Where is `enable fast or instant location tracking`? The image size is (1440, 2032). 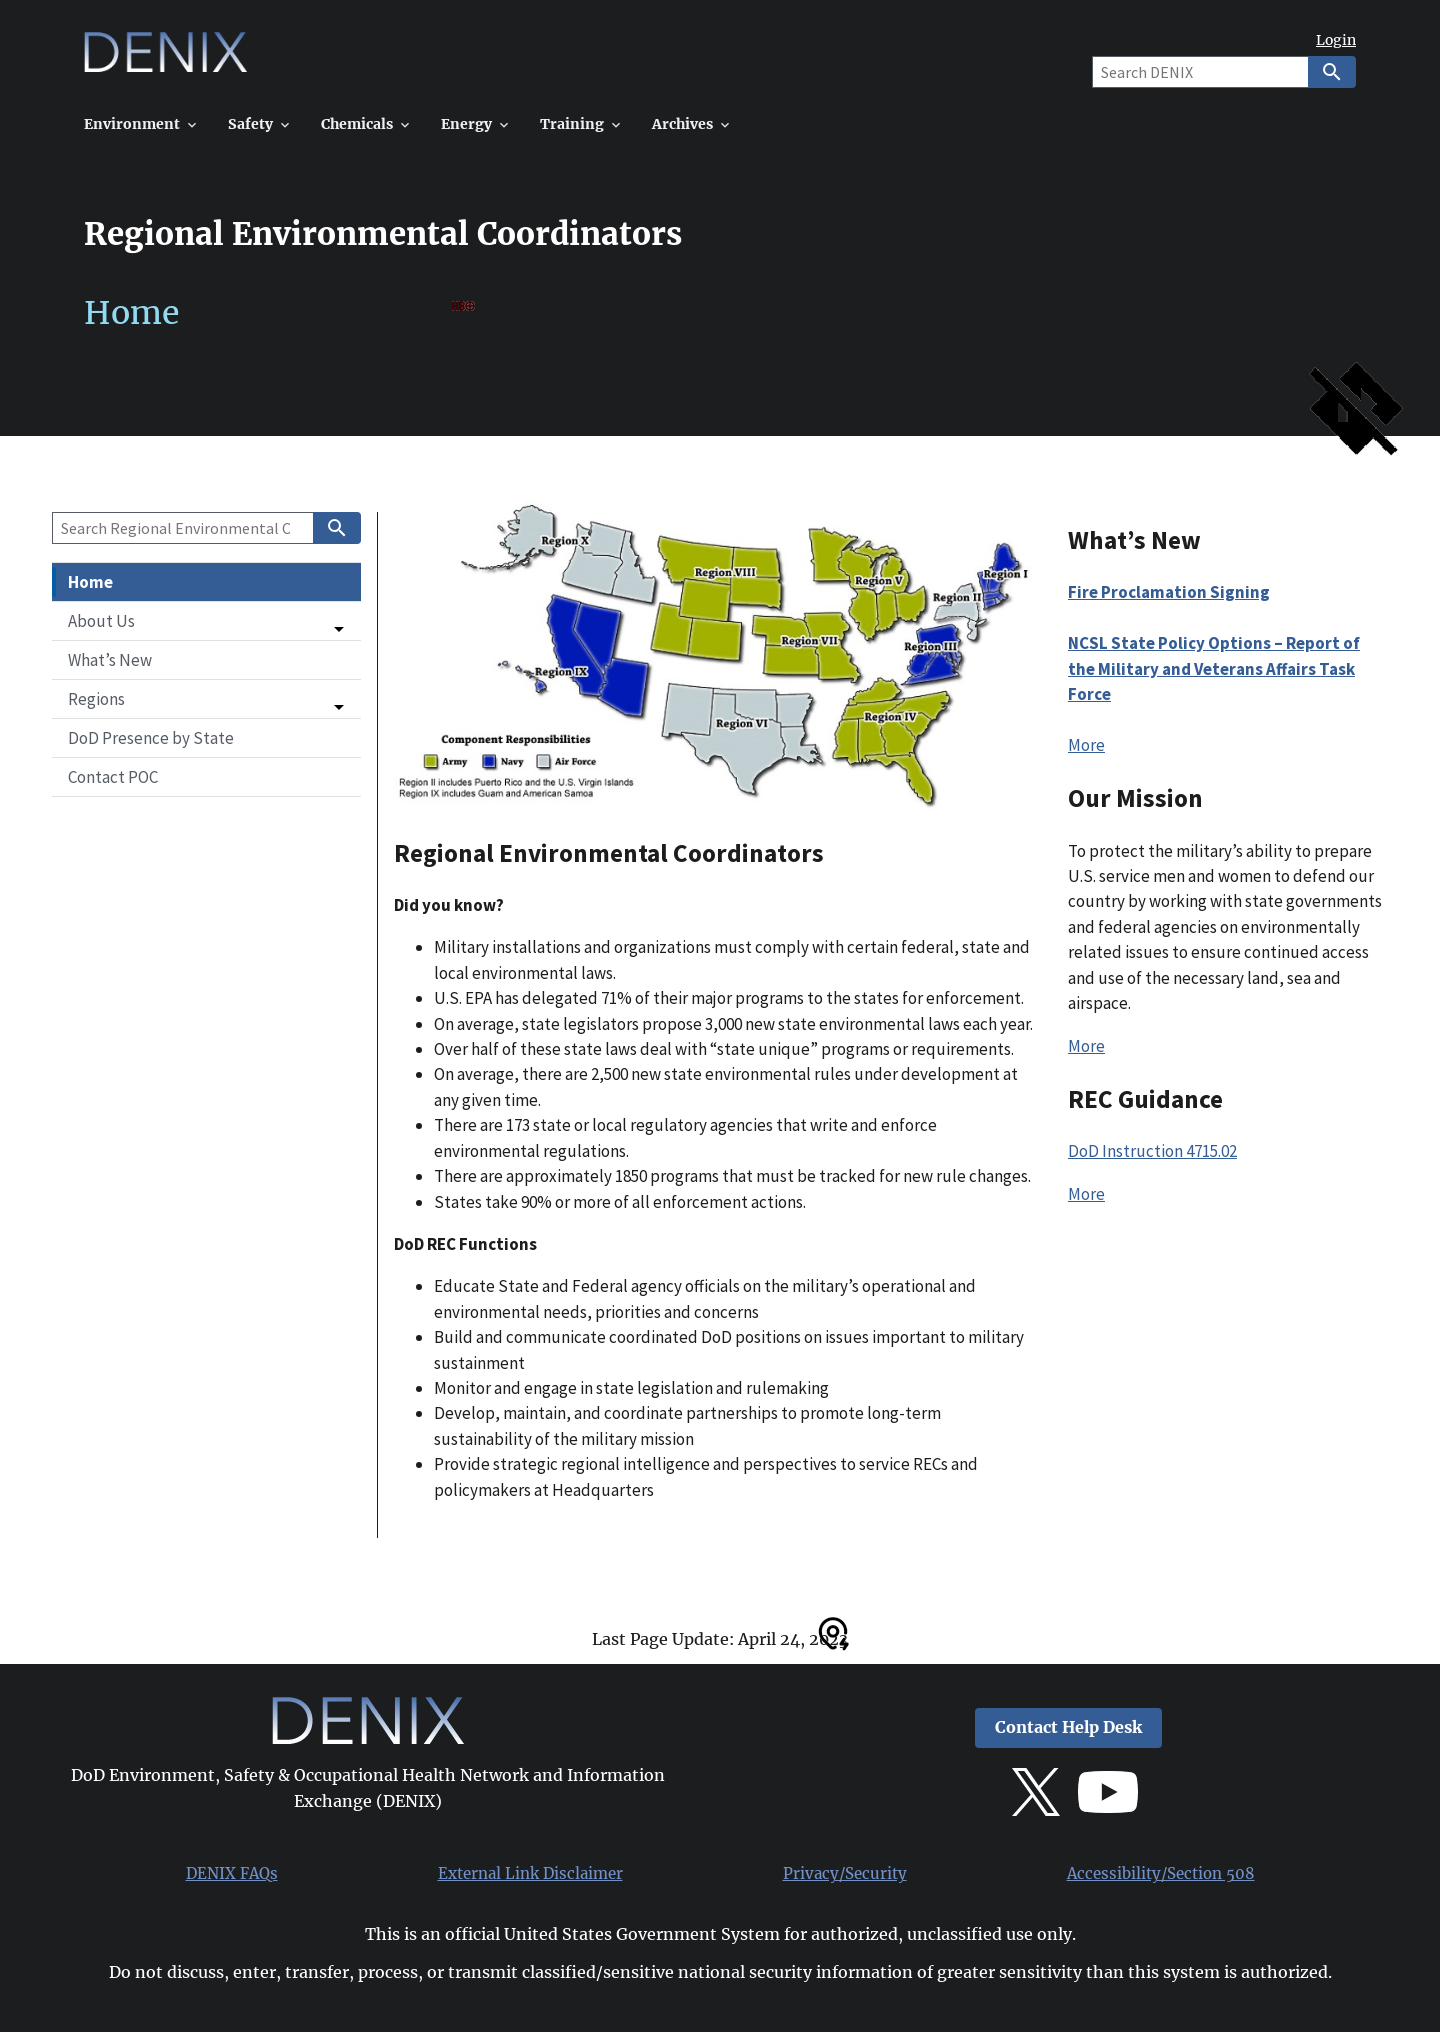 enable fast or instant location tracking is located at coordinates (833, 1633).